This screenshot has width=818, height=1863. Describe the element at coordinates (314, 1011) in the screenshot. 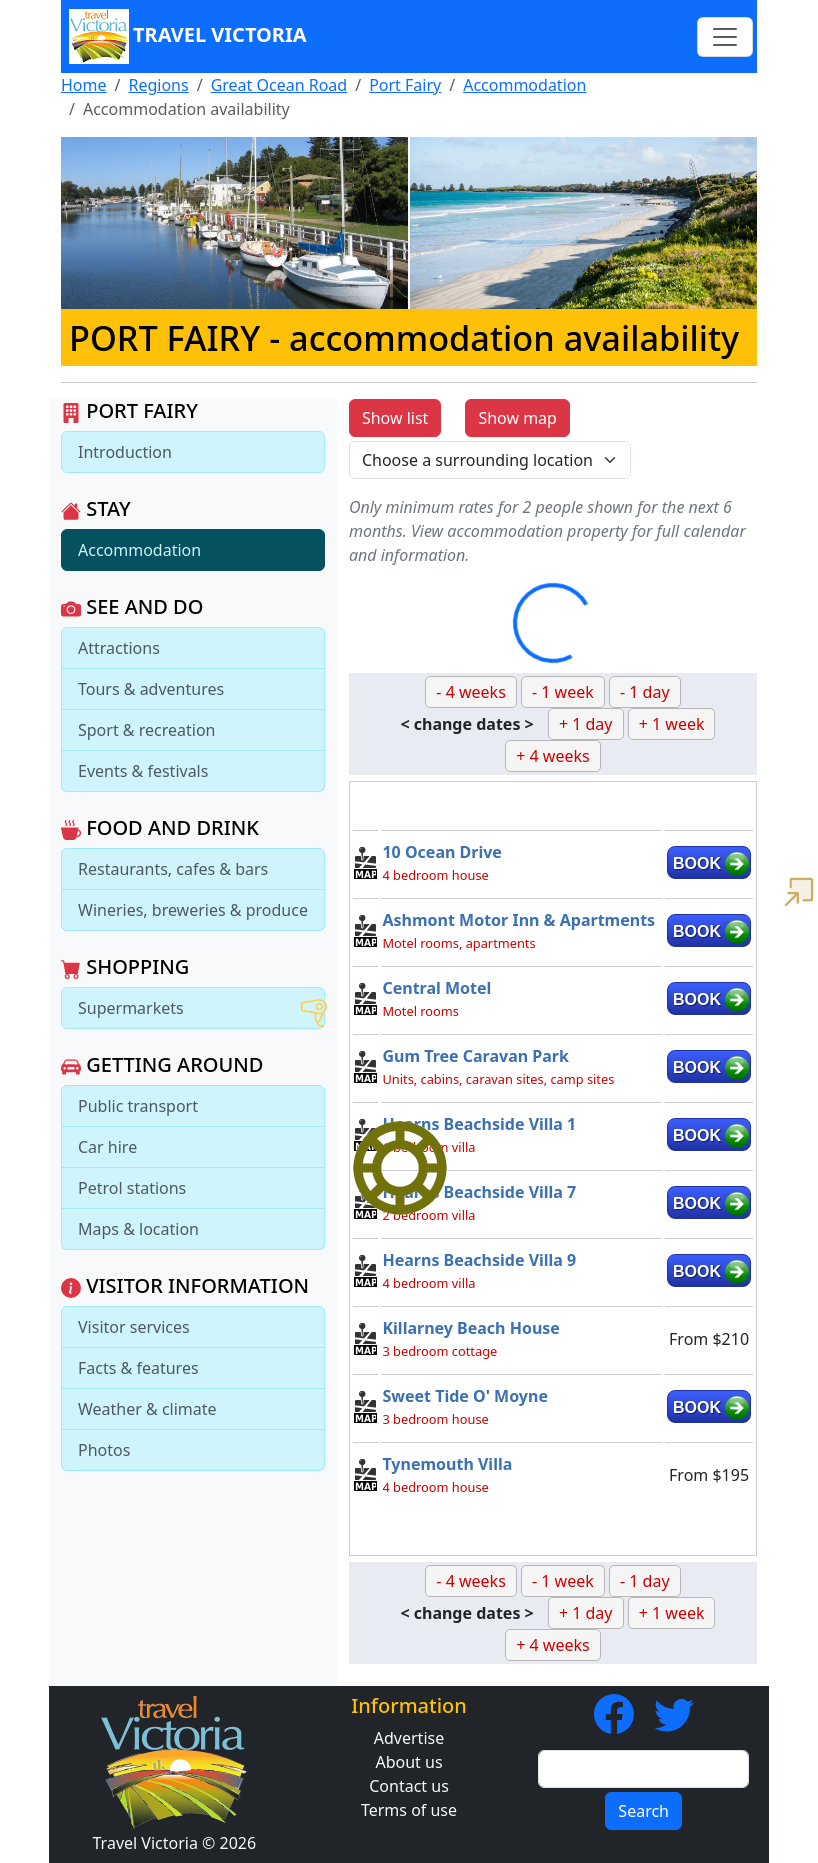

I see `hair styling or salon services` at that location.